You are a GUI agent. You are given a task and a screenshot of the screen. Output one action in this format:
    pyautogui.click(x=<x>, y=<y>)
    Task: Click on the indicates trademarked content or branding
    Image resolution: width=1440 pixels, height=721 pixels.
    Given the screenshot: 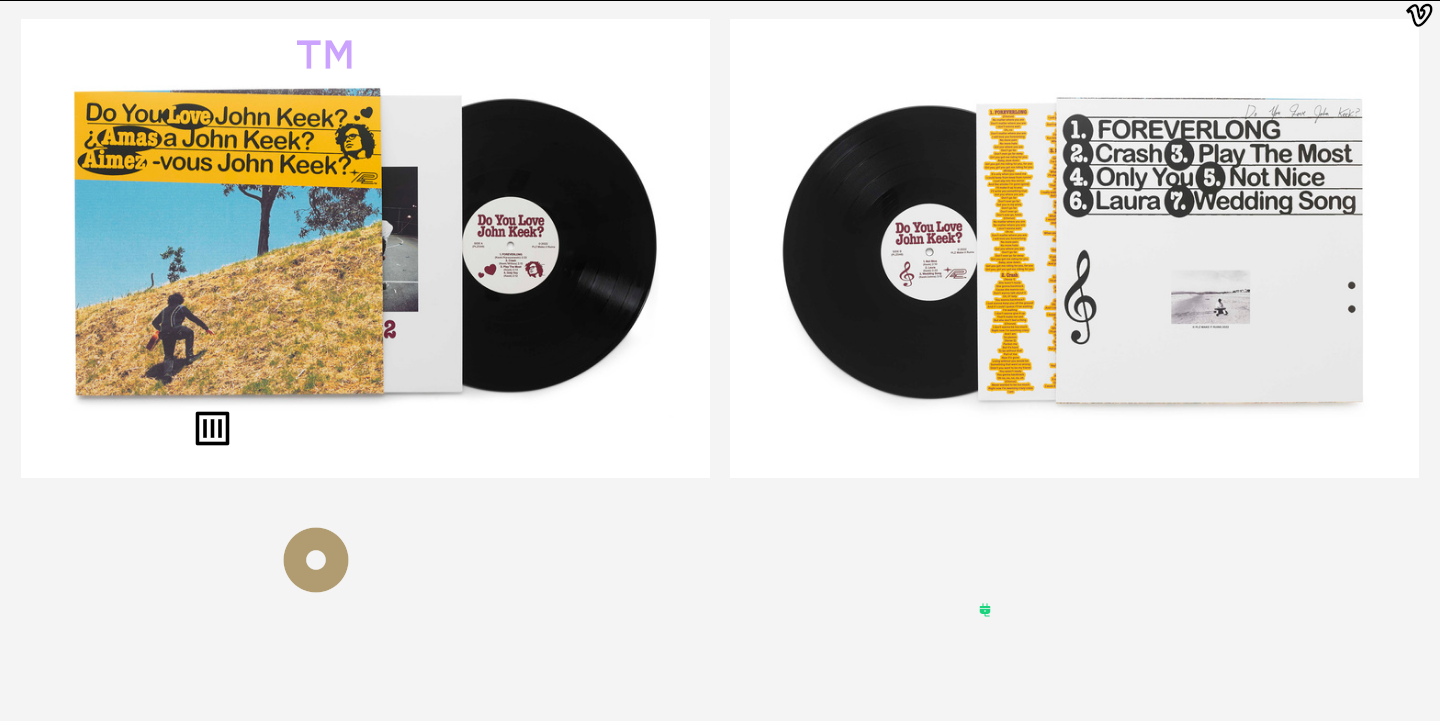 What is the action you would take?
    pyautogui.click(x=325, y=54)
    